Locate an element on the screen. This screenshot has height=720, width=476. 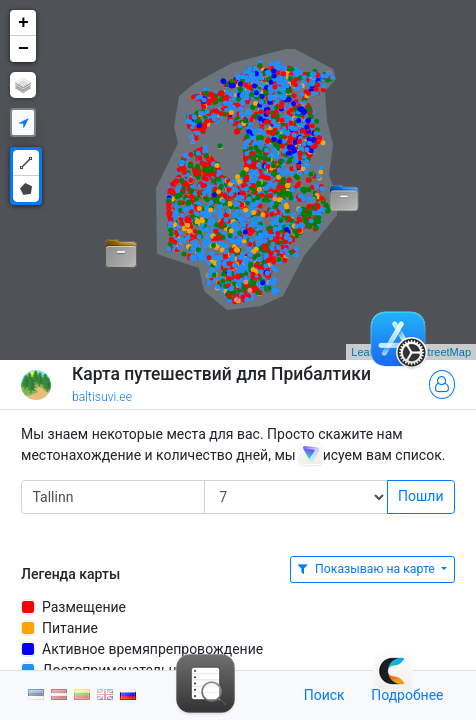
open software properties or developer settings is located at coordinates (398, 339).